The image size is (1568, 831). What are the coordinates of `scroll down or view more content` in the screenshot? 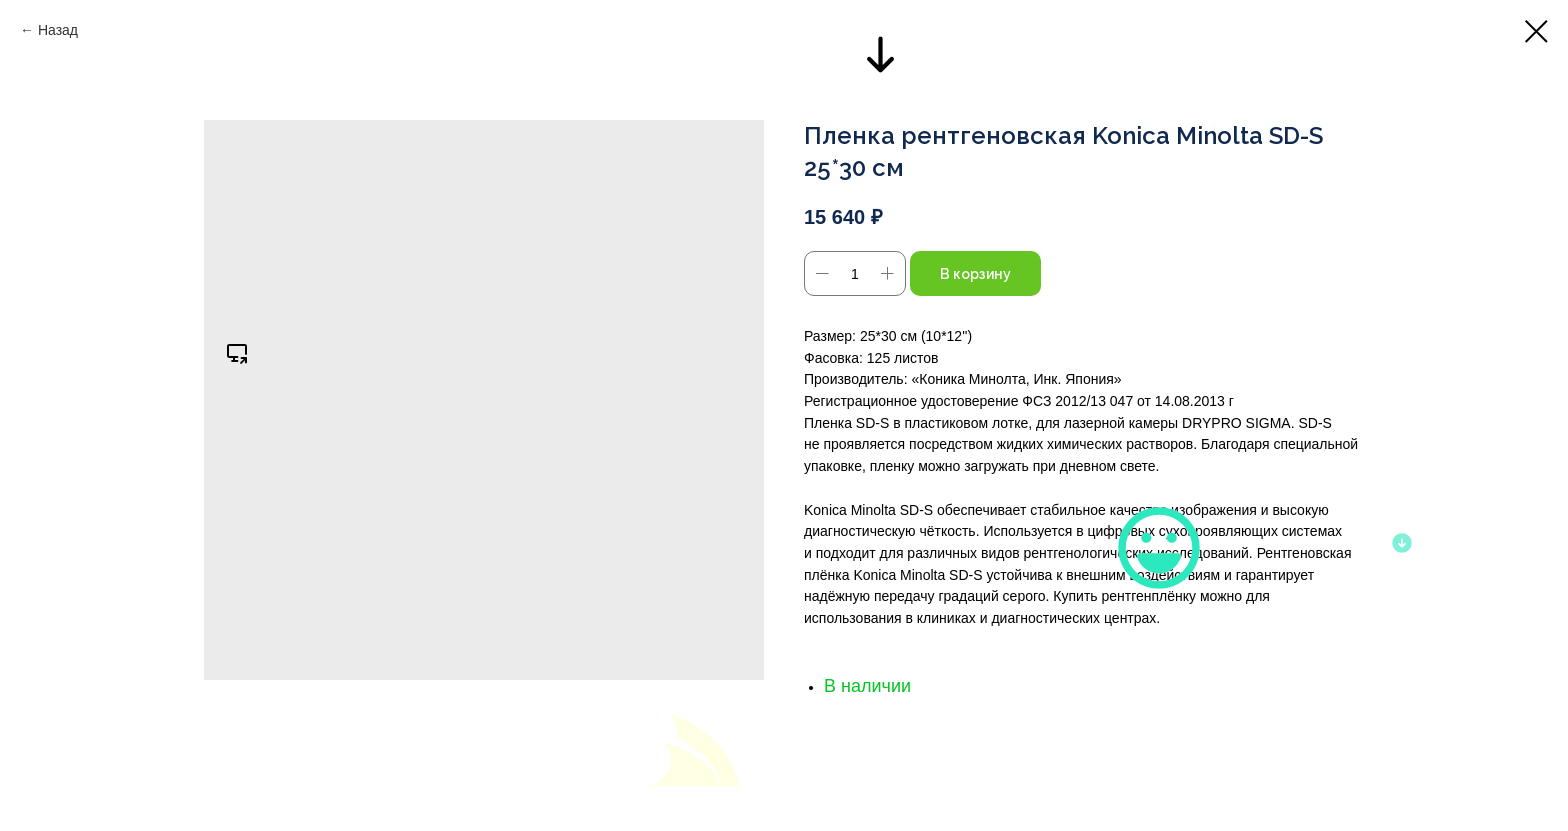 It's located at (880, 54).